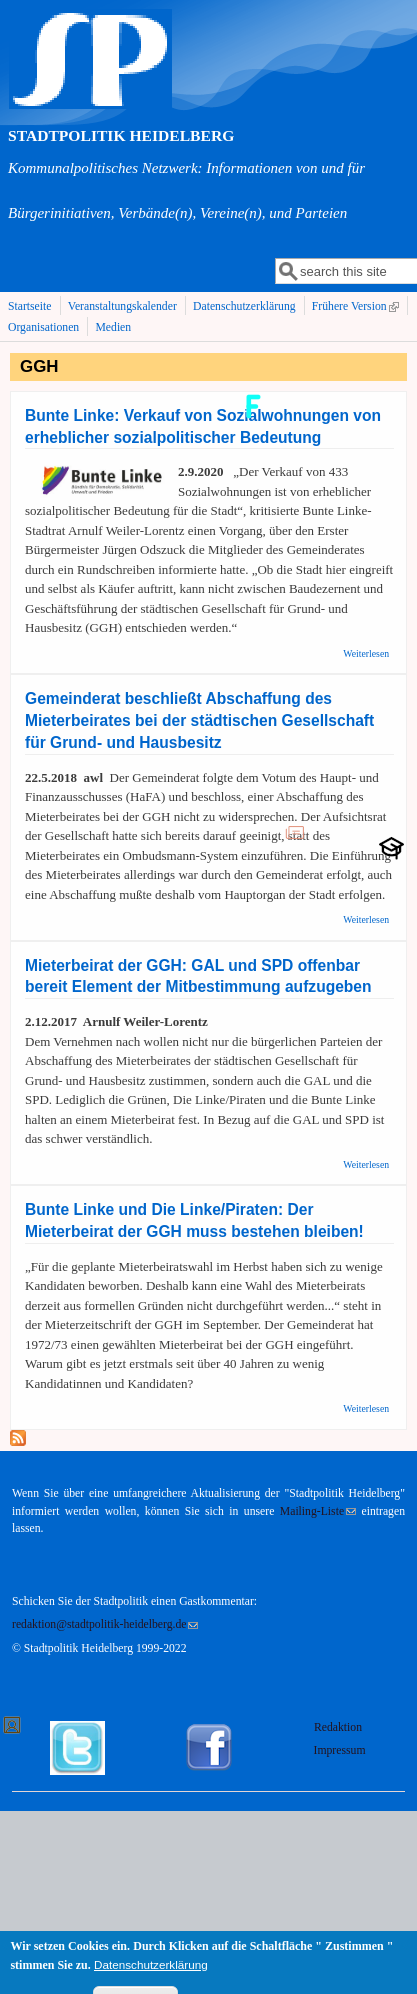  Describe the element at coordinates (295, 832) in the screenshot. I see `view news feed or articles` at that location.